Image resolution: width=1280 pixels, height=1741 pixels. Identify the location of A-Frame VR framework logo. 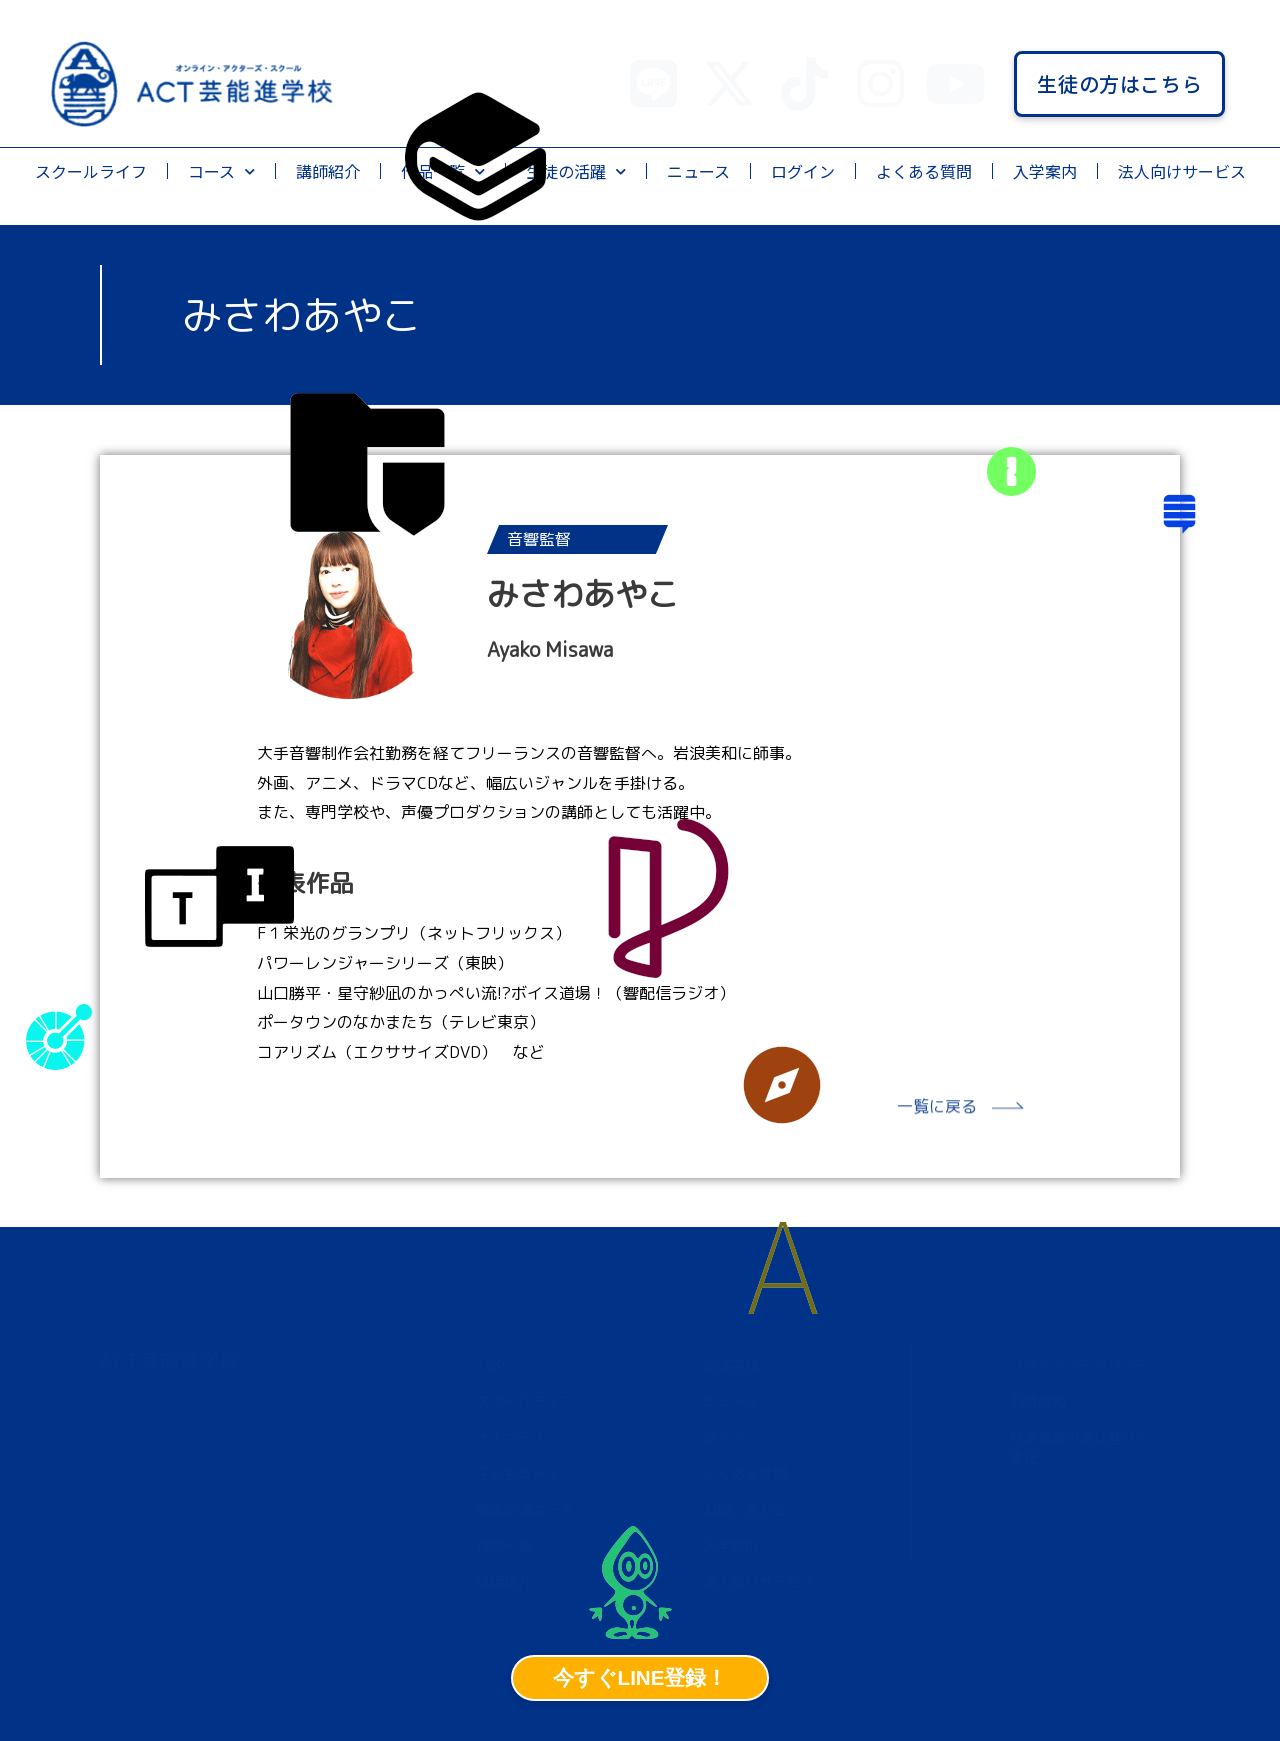
(783, 1268).